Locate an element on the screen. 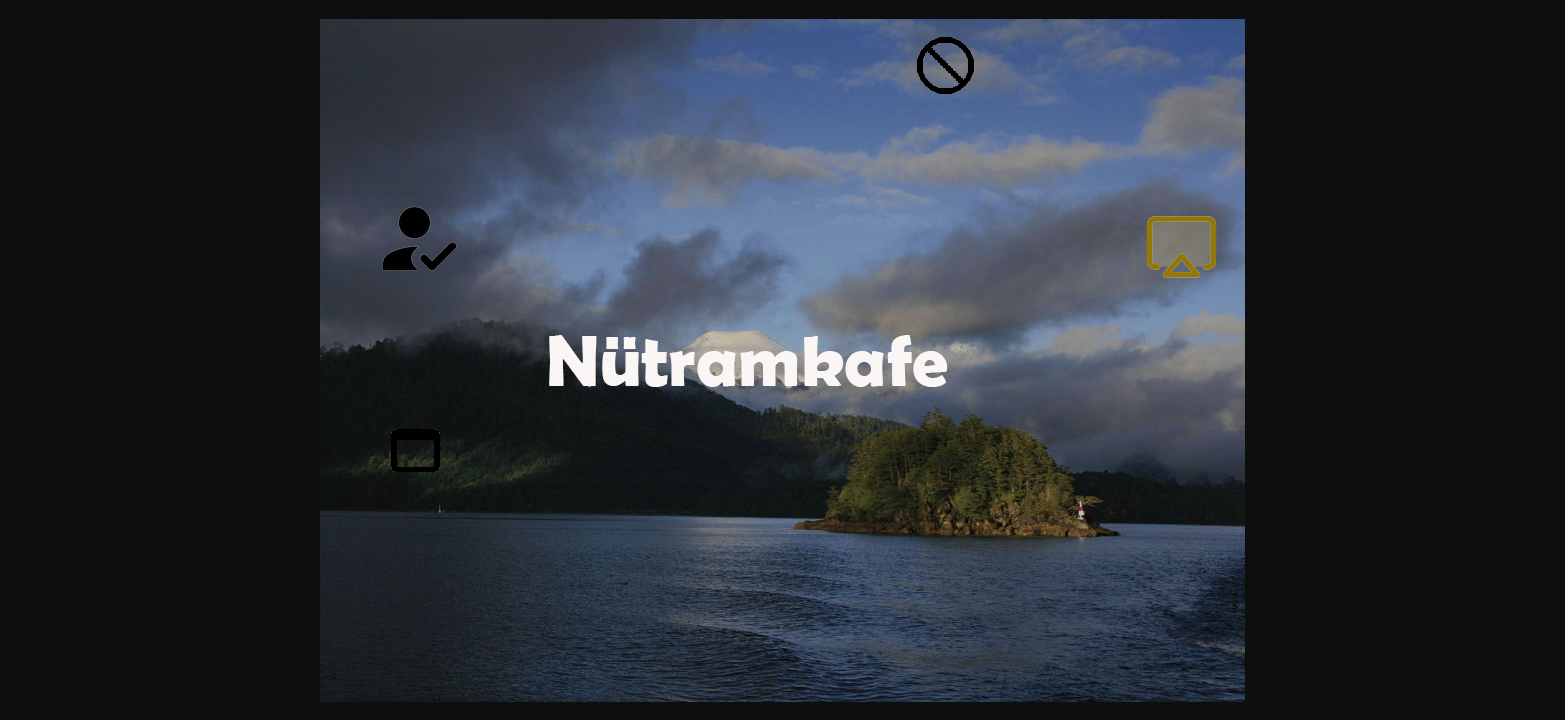 The height and width of the screenshot is (720, 1565). user registration completed successfully is located at coordinates (418, 238).